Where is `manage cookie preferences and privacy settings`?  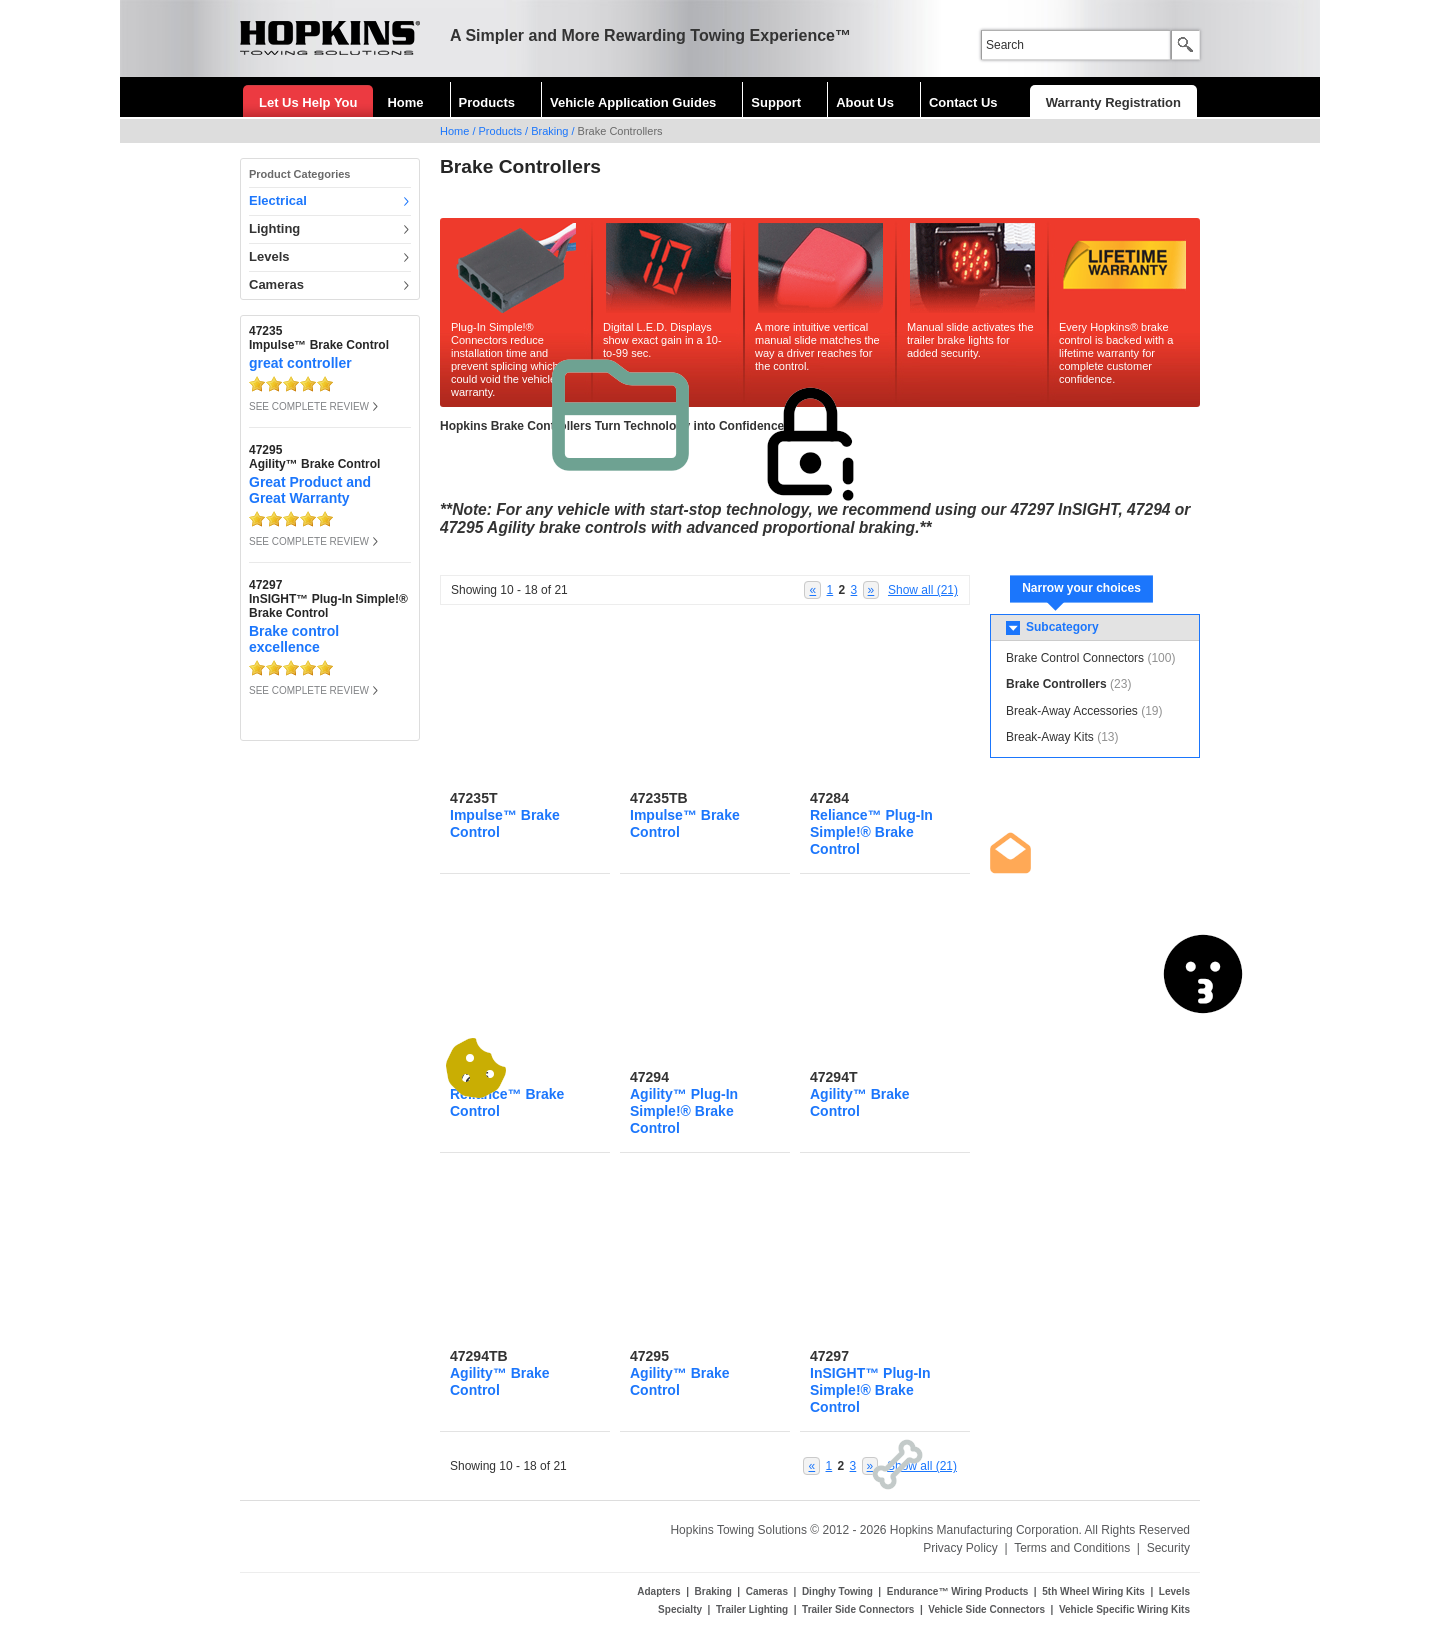
manage cookie preferences and privacy settings is located at coordinates (476, 1068).